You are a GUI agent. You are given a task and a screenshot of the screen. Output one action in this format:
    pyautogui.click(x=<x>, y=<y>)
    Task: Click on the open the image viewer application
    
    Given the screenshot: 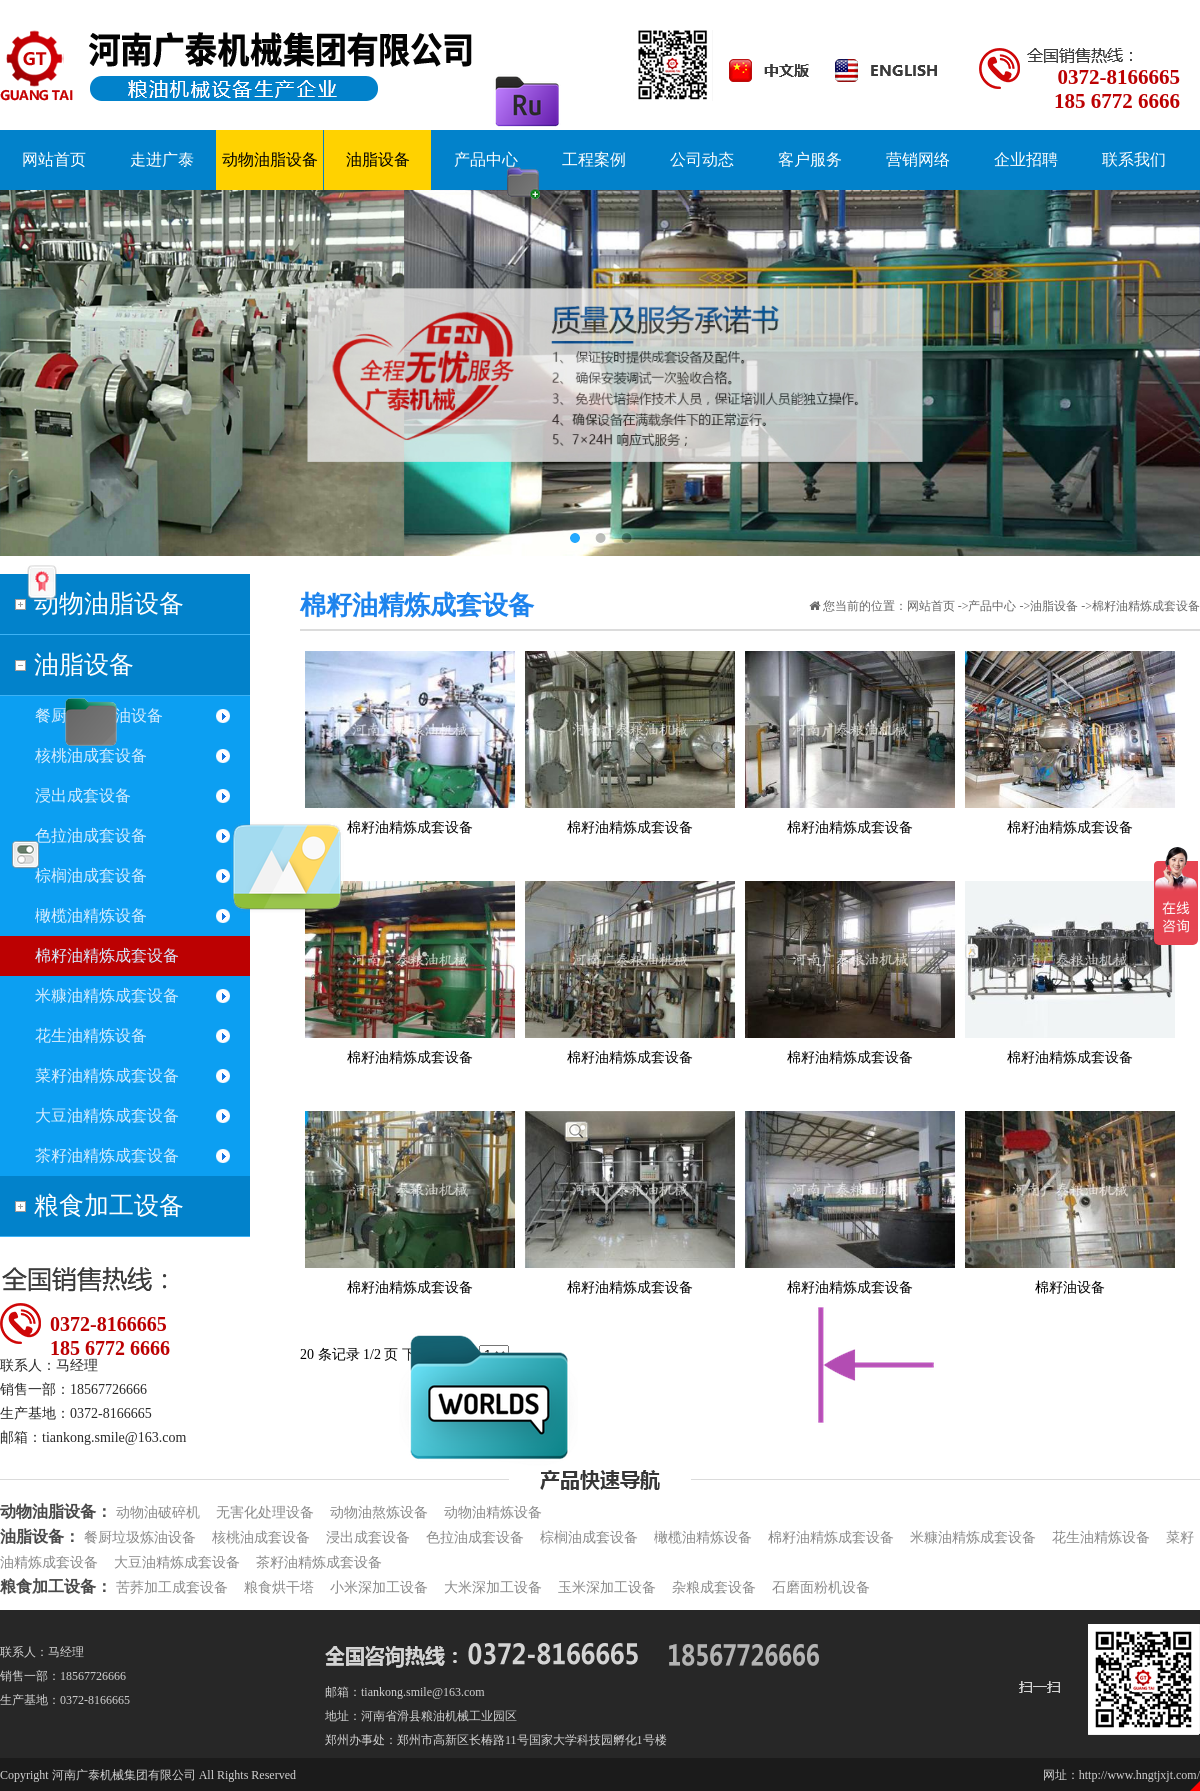 What is the action you would take?
    pyautogui.click(x=576, y=1131)
    